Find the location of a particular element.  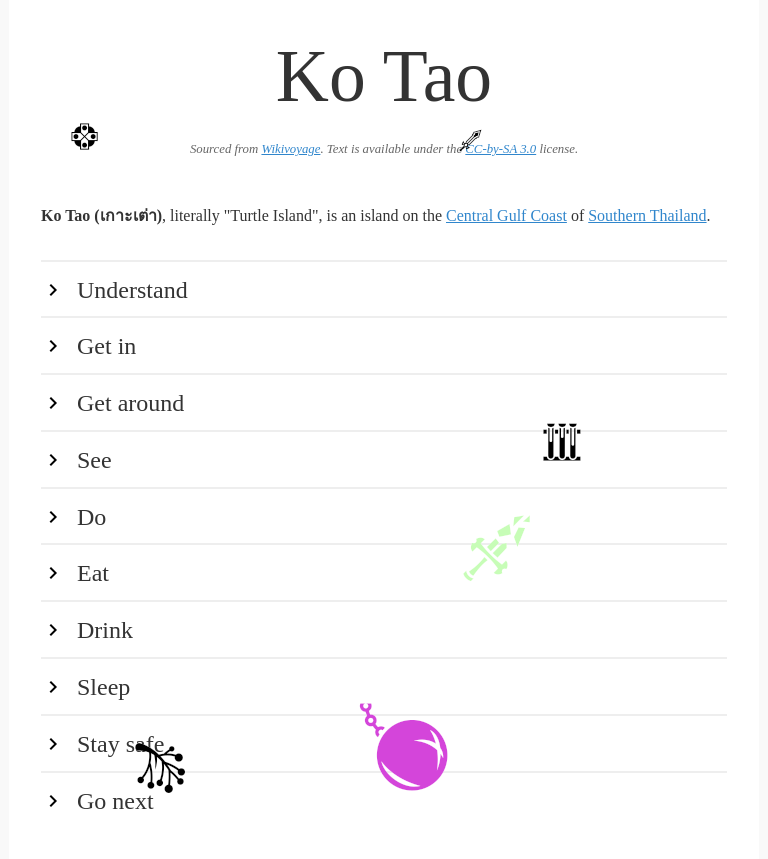

equip a legendary or rare weapon is located at coordinates (470, 140).